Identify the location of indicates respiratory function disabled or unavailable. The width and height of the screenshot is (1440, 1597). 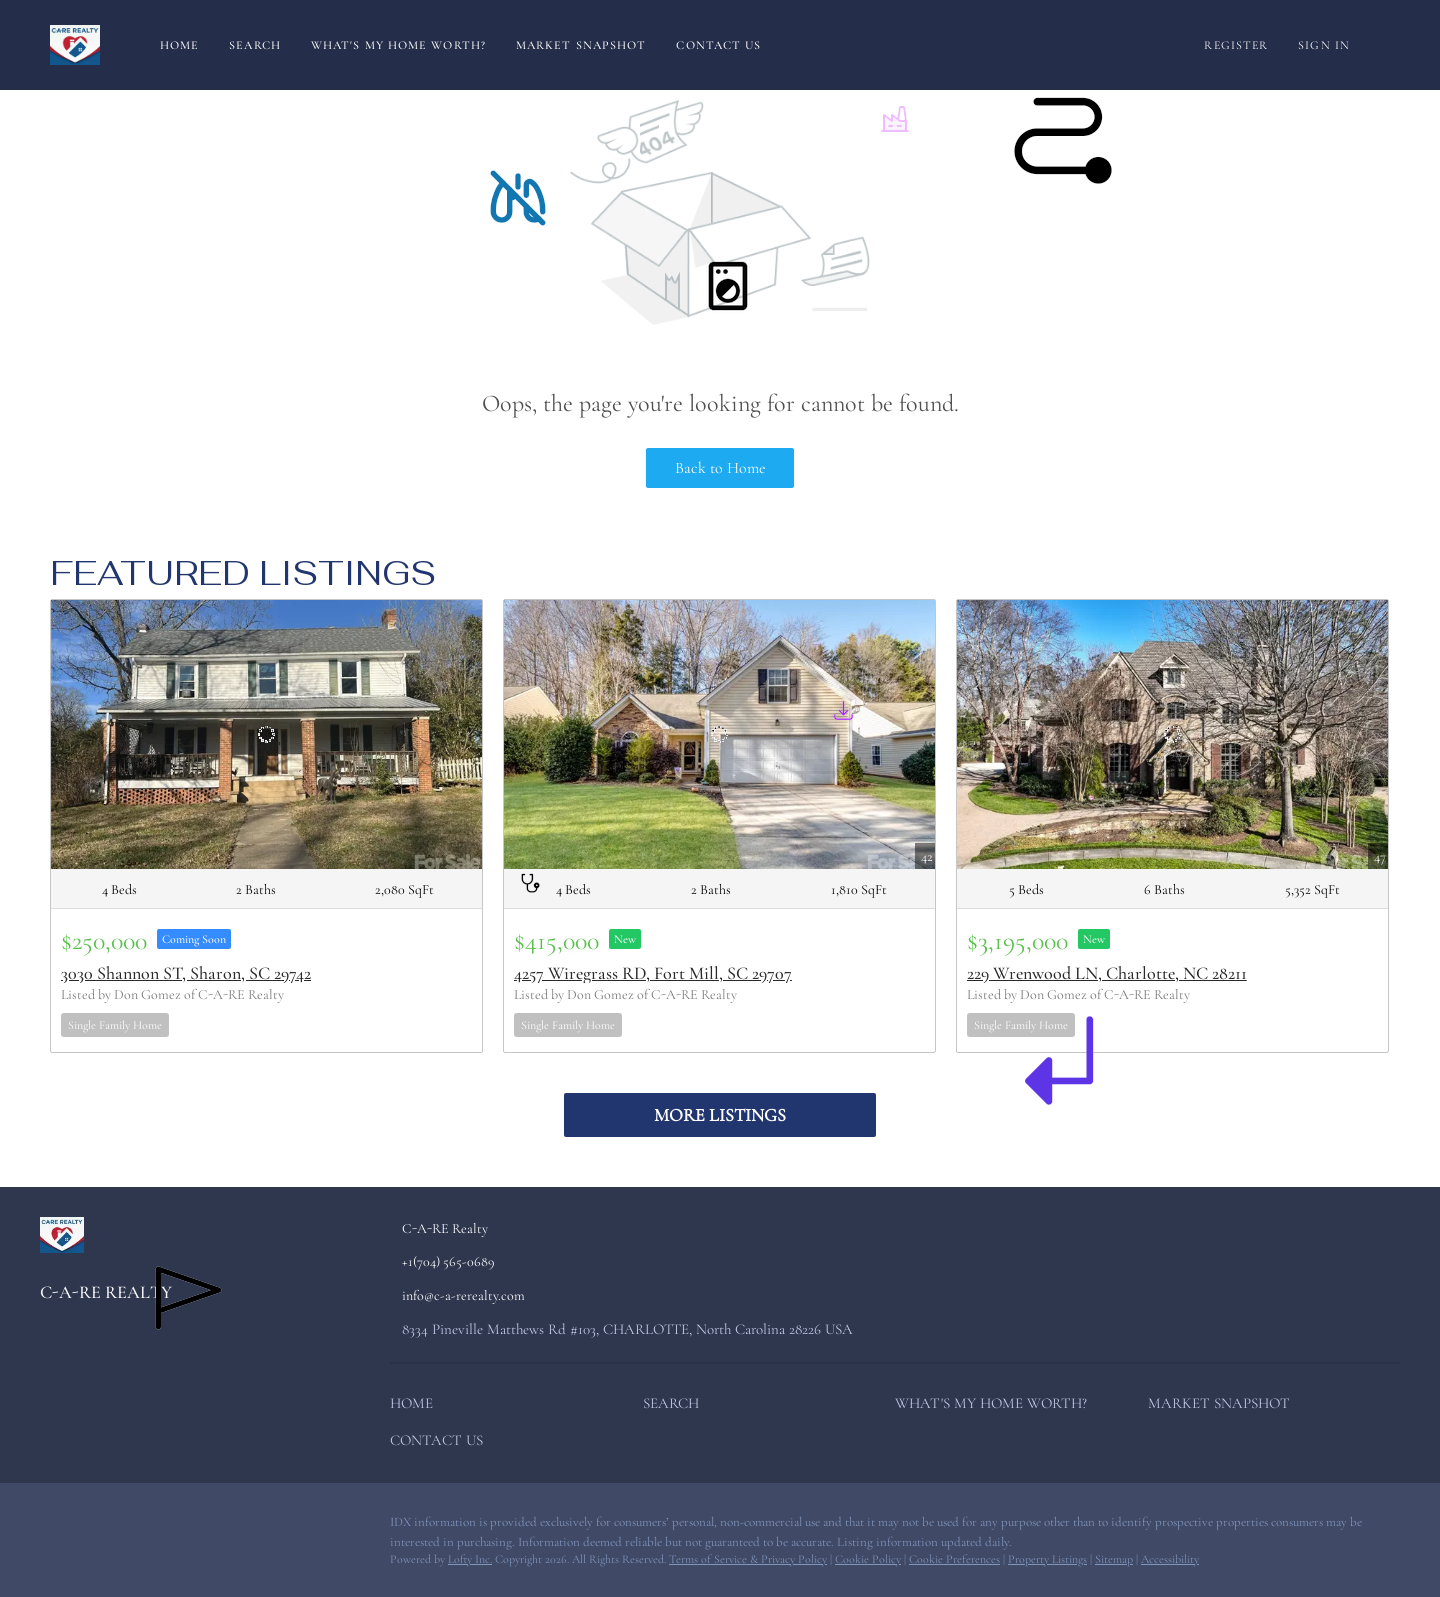
(518, 198).